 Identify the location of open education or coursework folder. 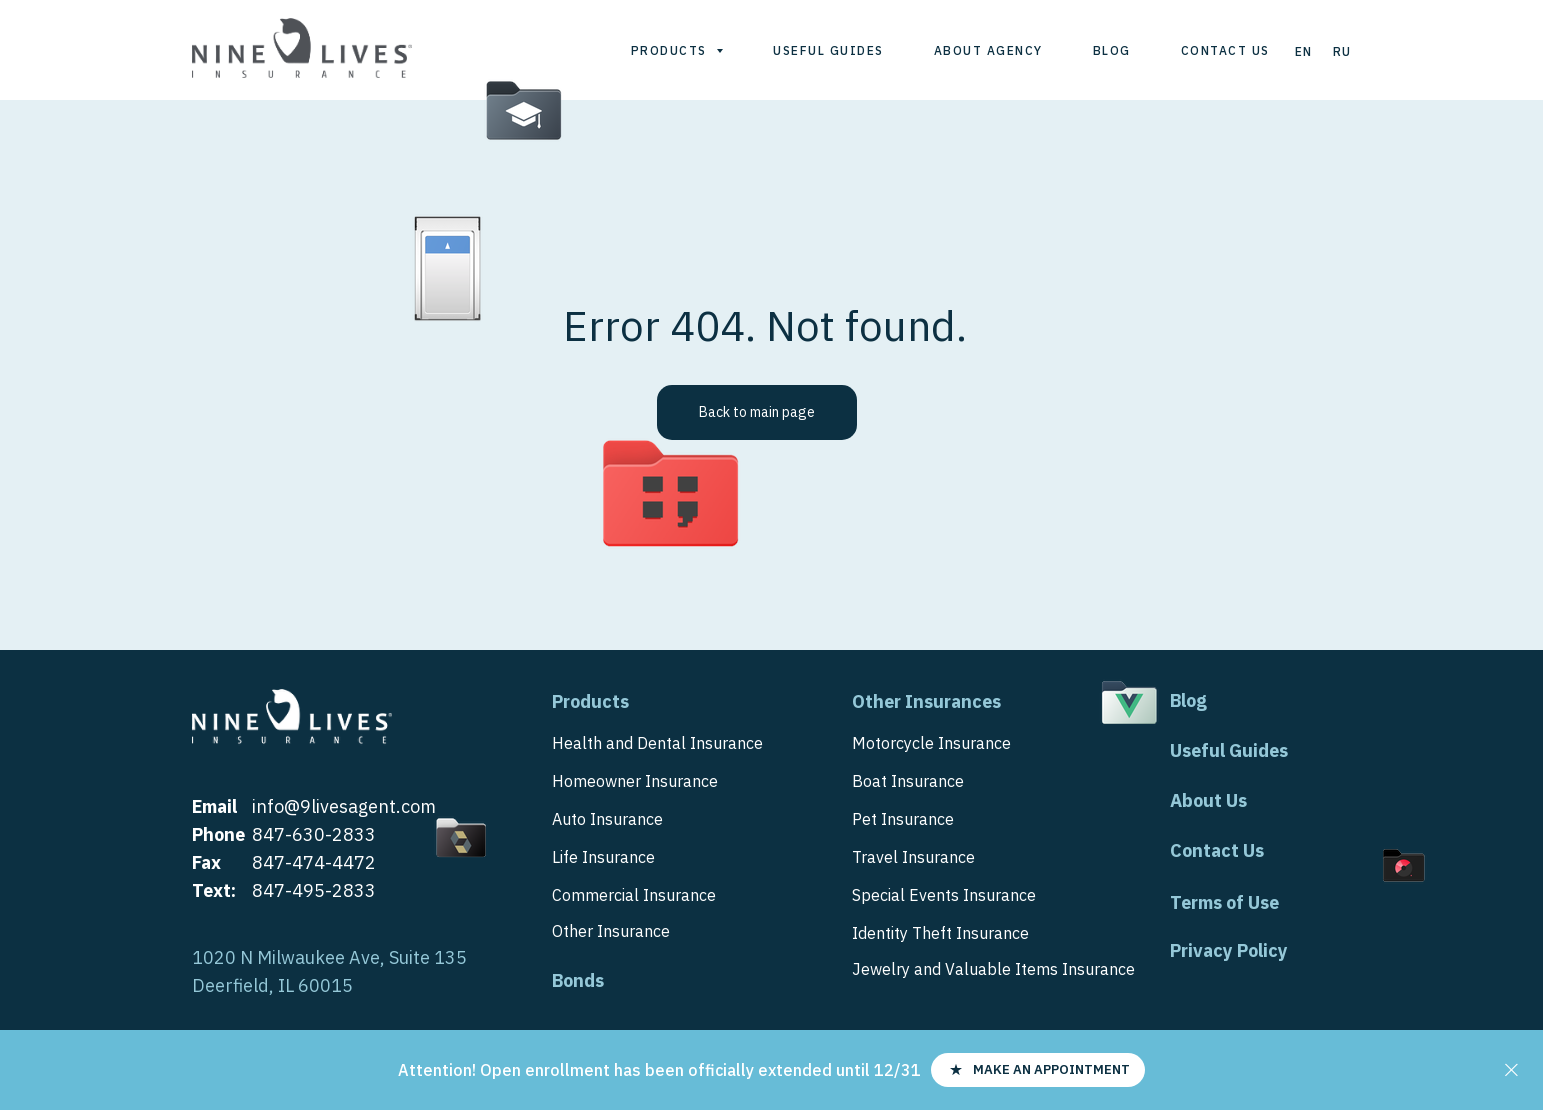
(523, 112).